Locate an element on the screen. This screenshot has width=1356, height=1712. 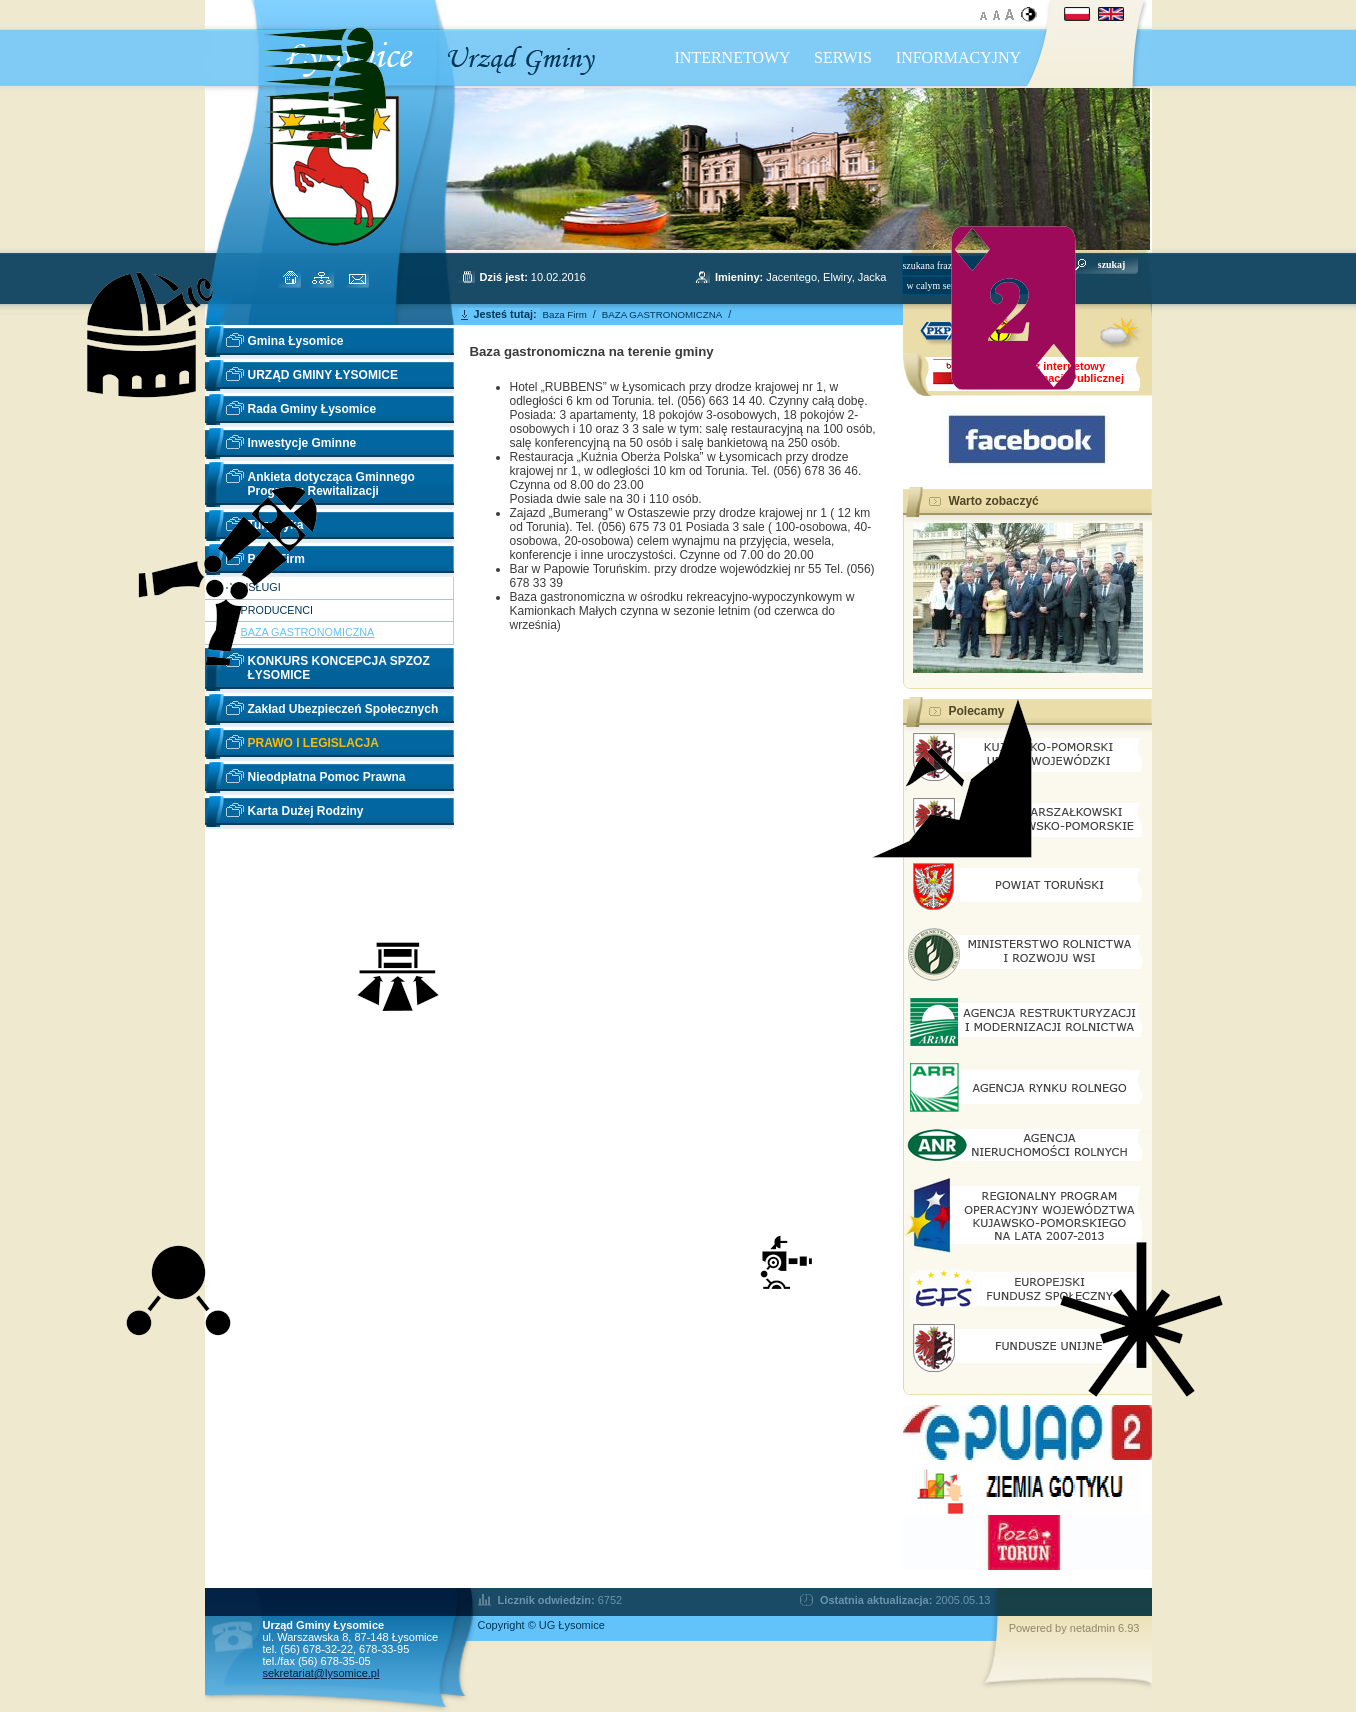
activate laser or beam attack is located at coordinates (1141, 1319).